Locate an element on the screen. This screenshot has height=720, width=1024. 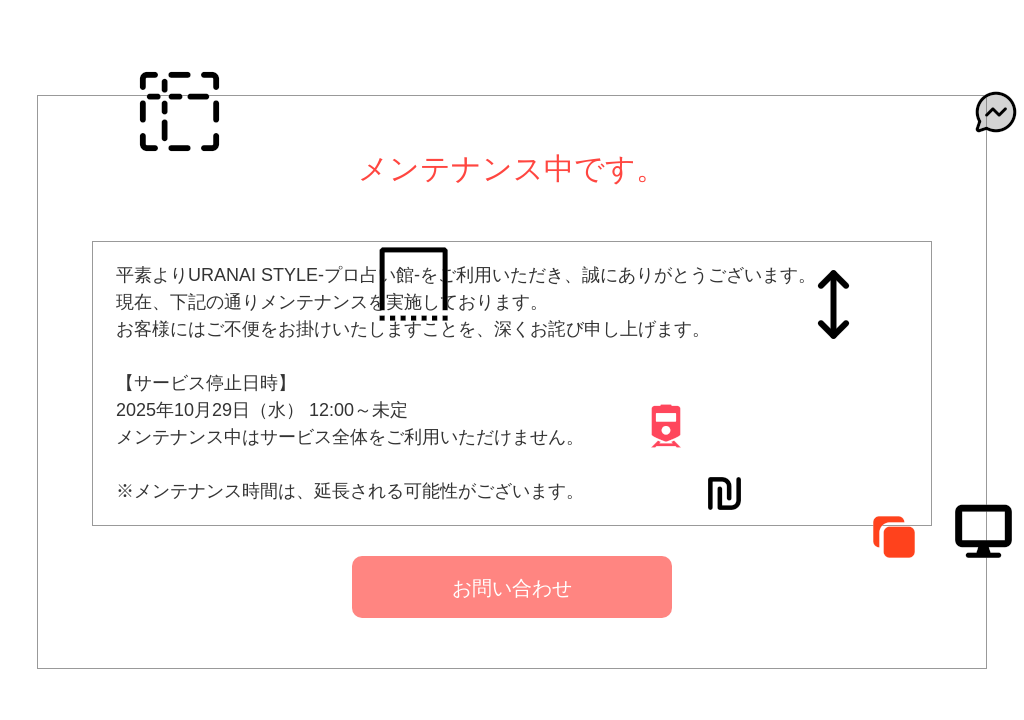
indicates Israeli shekel currency is located at coordinates (724, 493).